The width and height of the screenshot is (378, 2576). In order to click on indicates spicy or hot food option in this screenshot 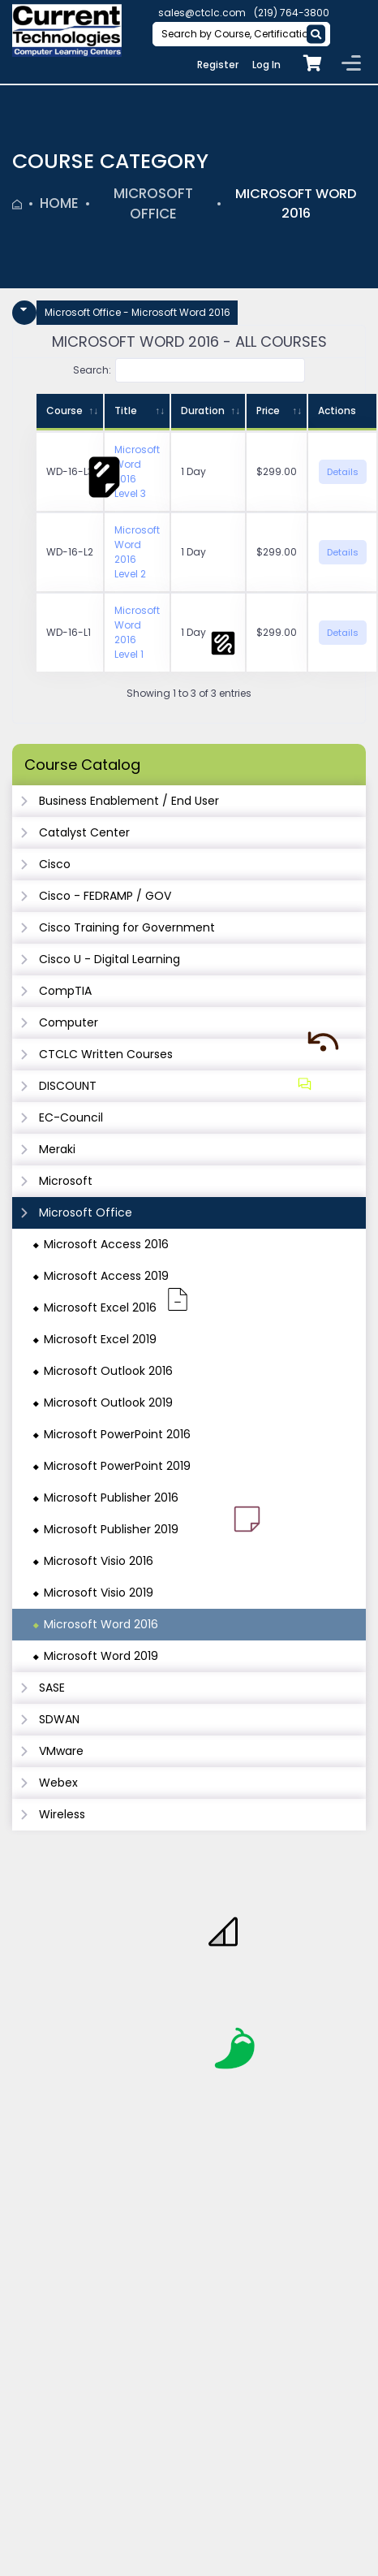, I will do `click(237, 2050)`.